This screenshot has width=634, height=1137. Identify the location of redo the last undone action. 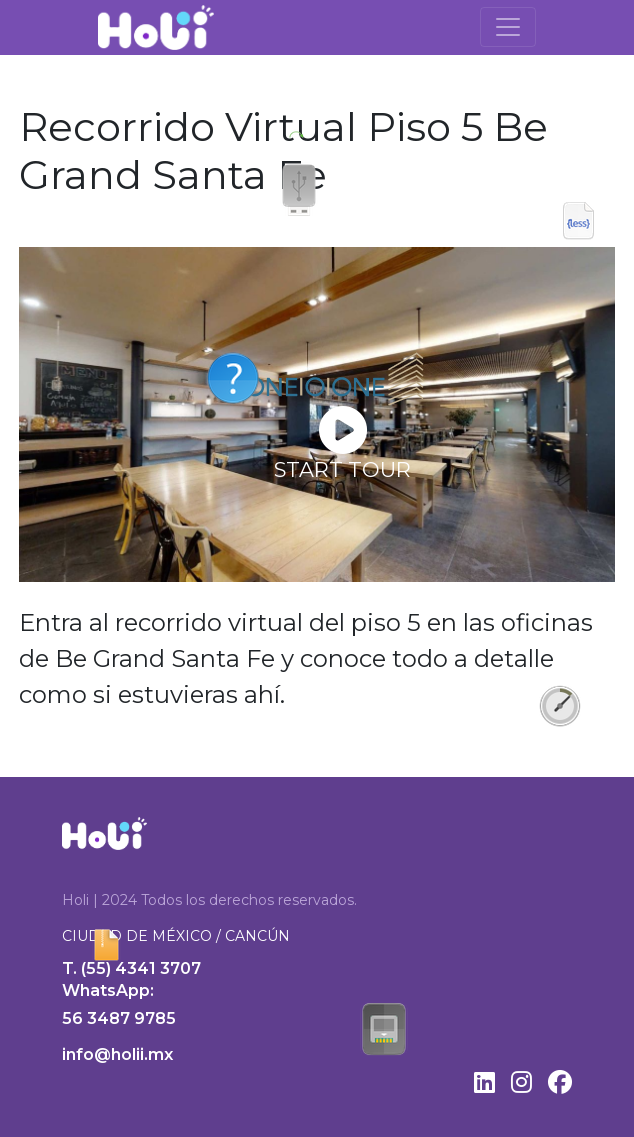
(296, 134).